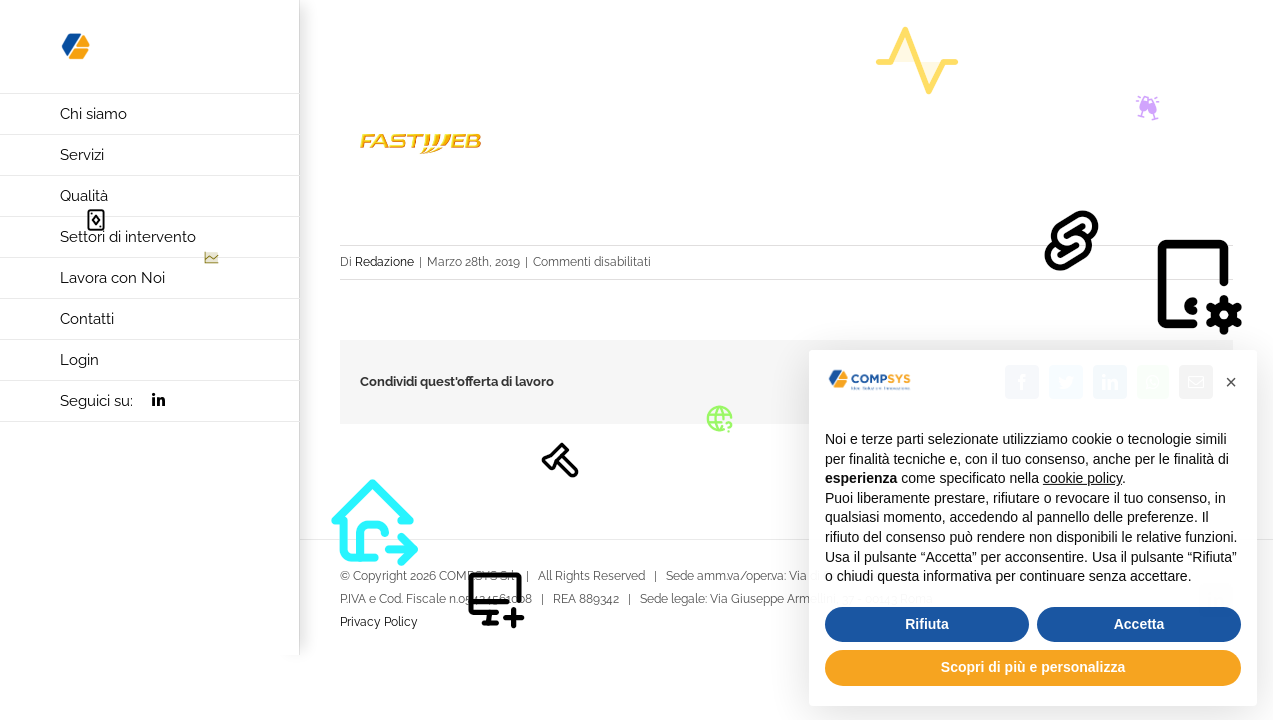  What do you see at coordinates (719, 418) in the screenshot?
I see `access help or FAQ for international/global settings` at bounding box center [719, 418].